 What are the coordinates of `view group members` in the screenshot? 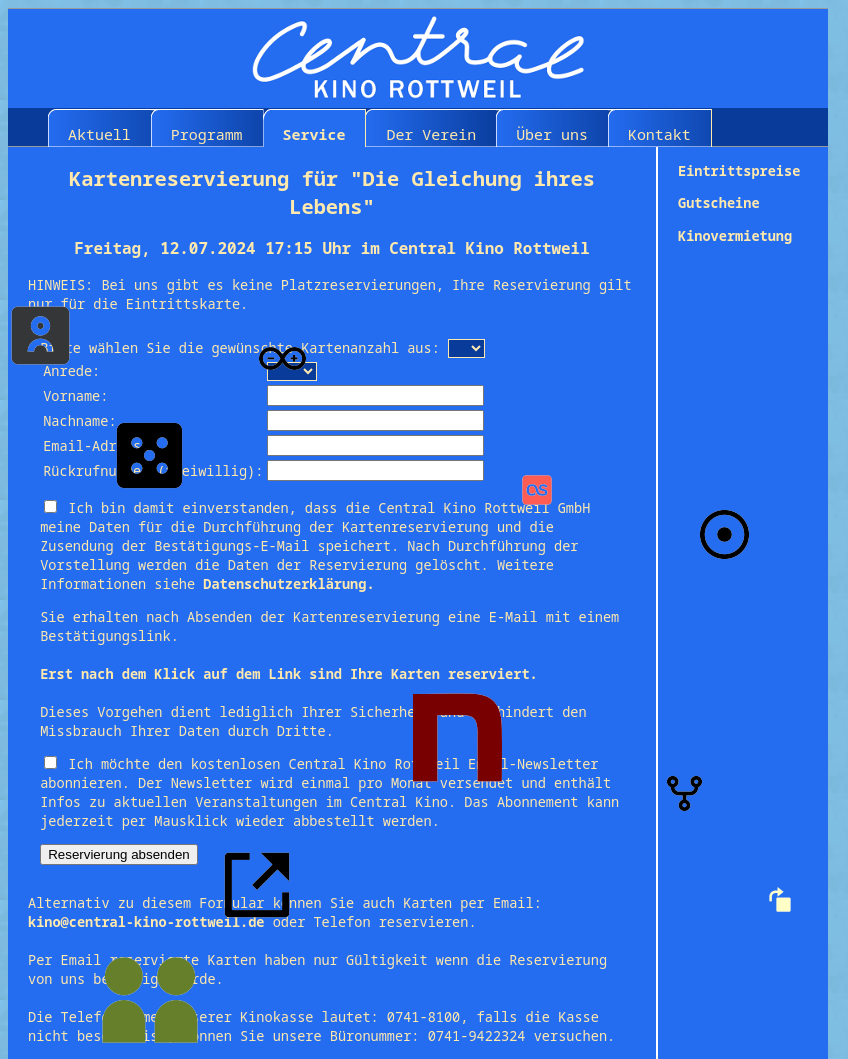 It's located at (150, 1000).